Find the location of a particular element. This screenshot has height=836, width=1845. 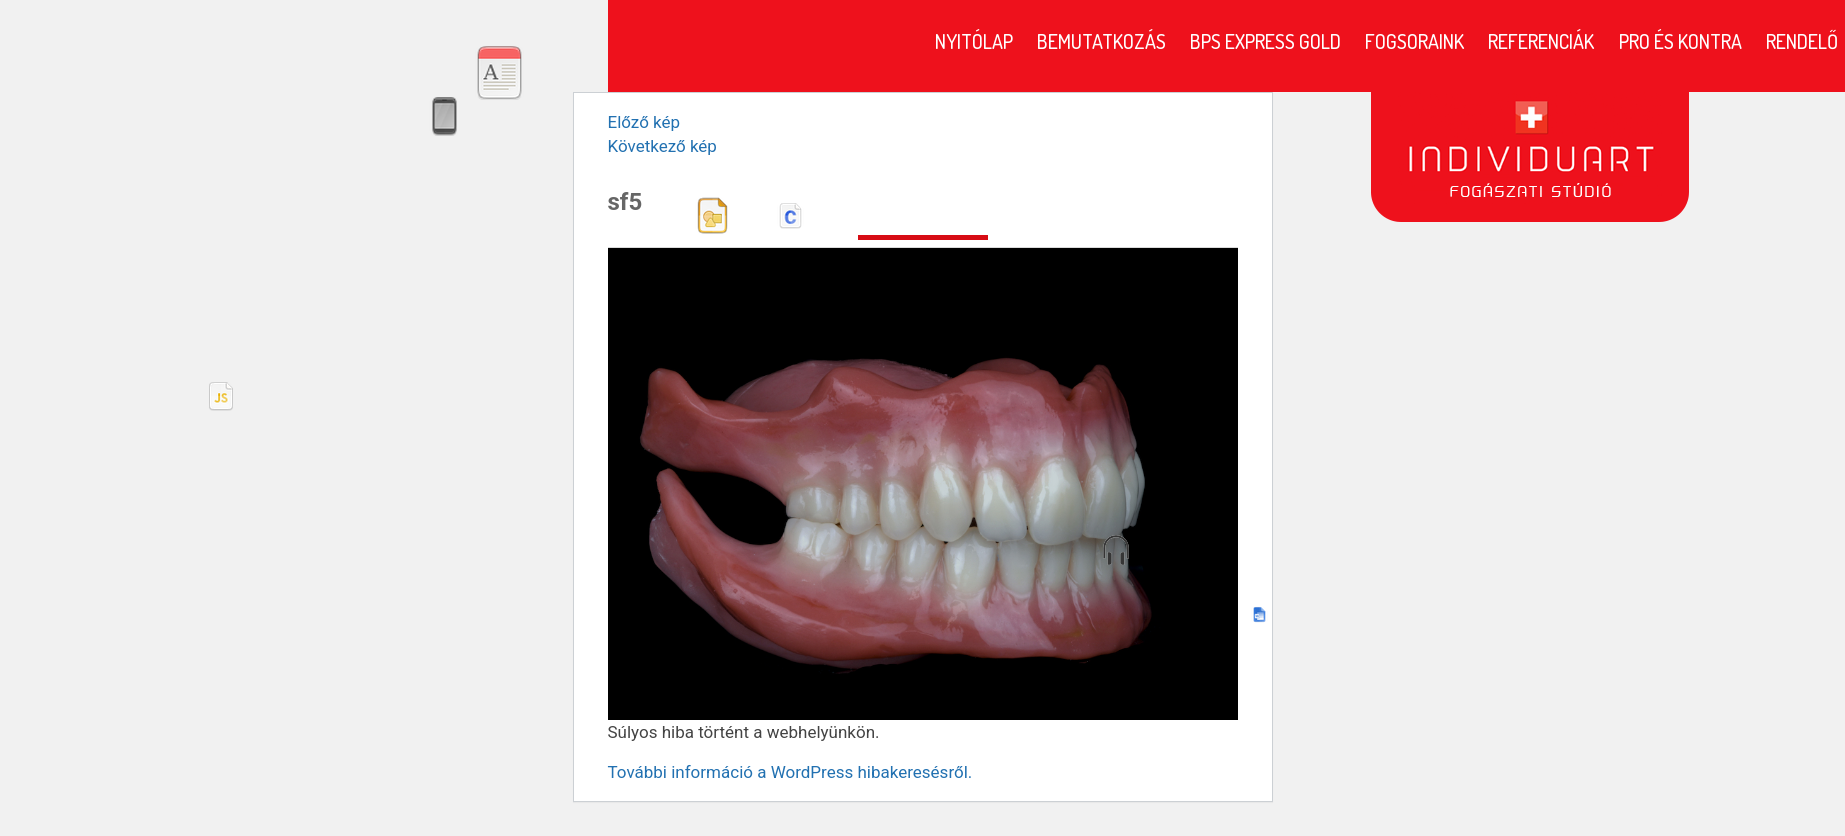

open the books or e-reader app is located at coordinates (499, 72).